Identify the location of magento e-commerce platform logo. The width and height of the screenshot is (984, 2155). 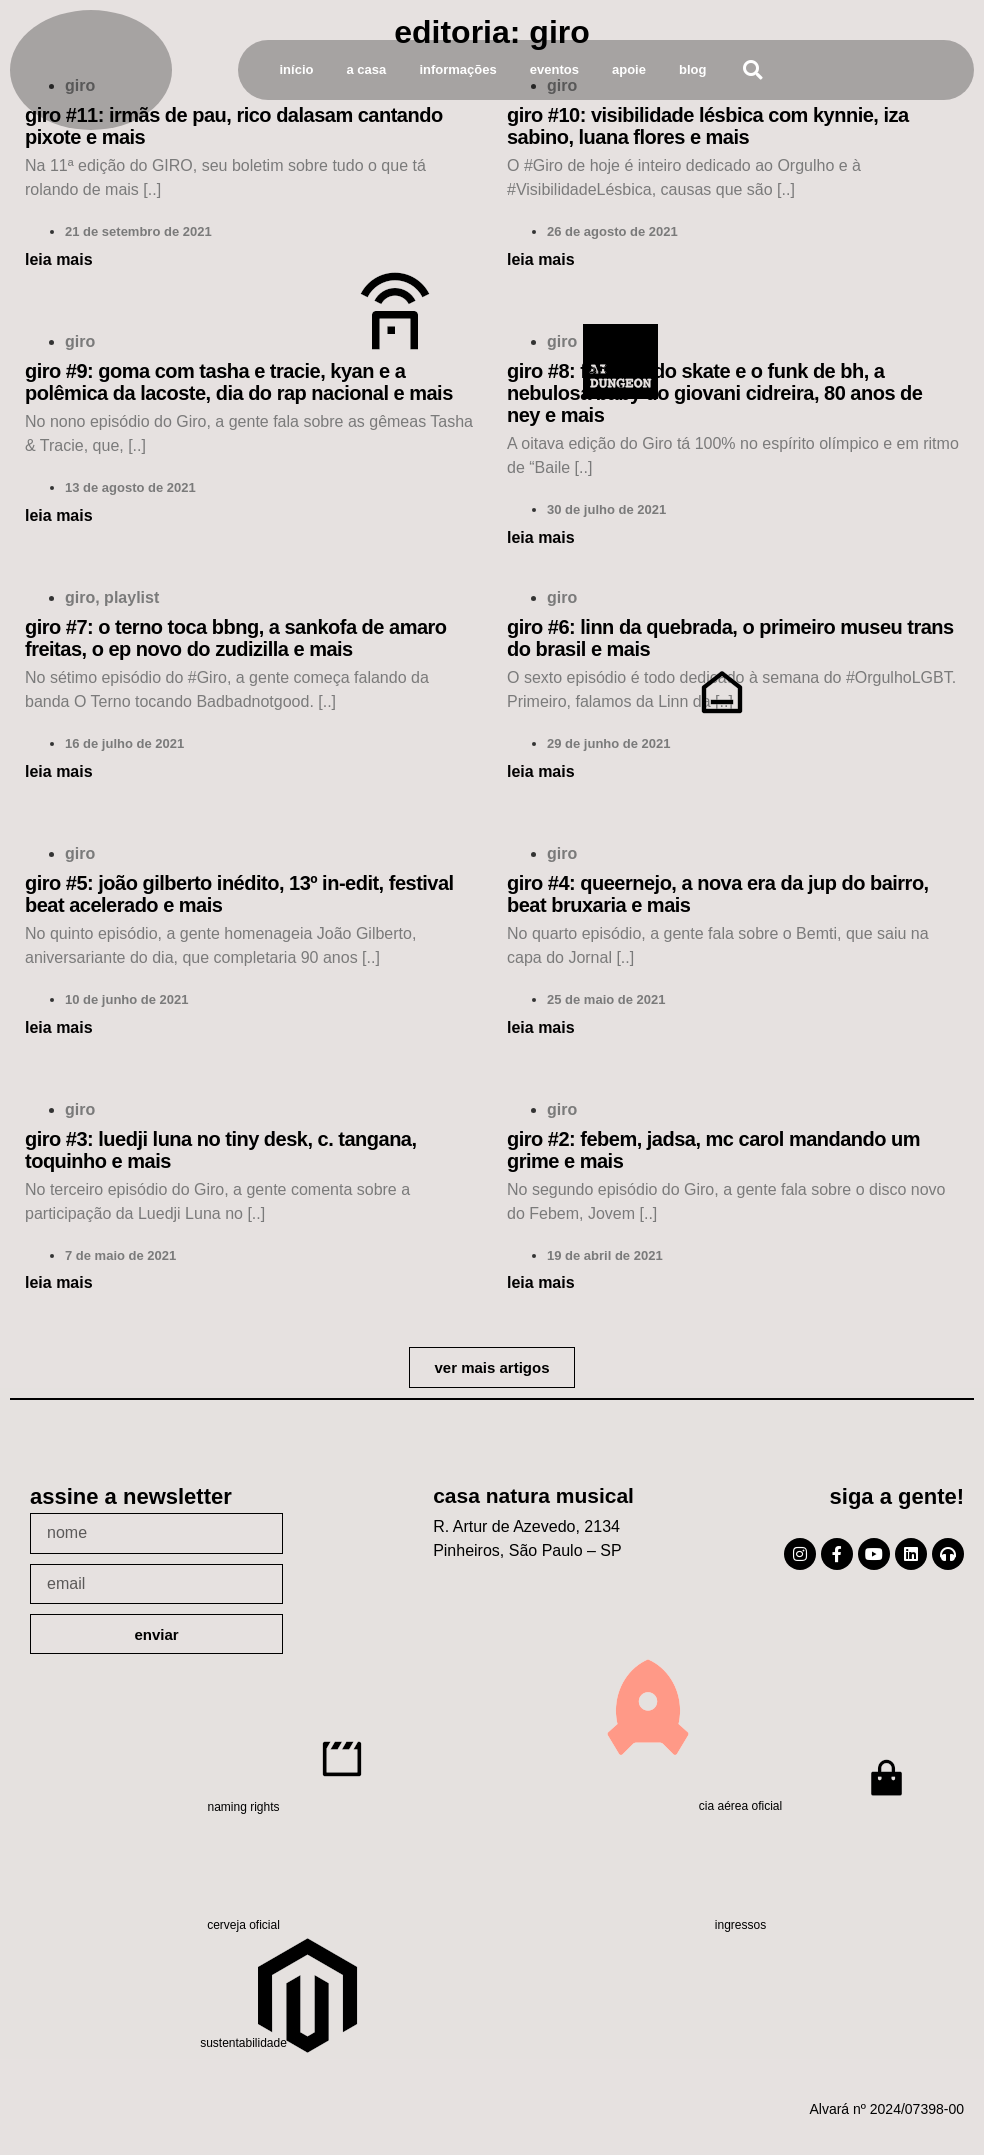
(307, 1995).